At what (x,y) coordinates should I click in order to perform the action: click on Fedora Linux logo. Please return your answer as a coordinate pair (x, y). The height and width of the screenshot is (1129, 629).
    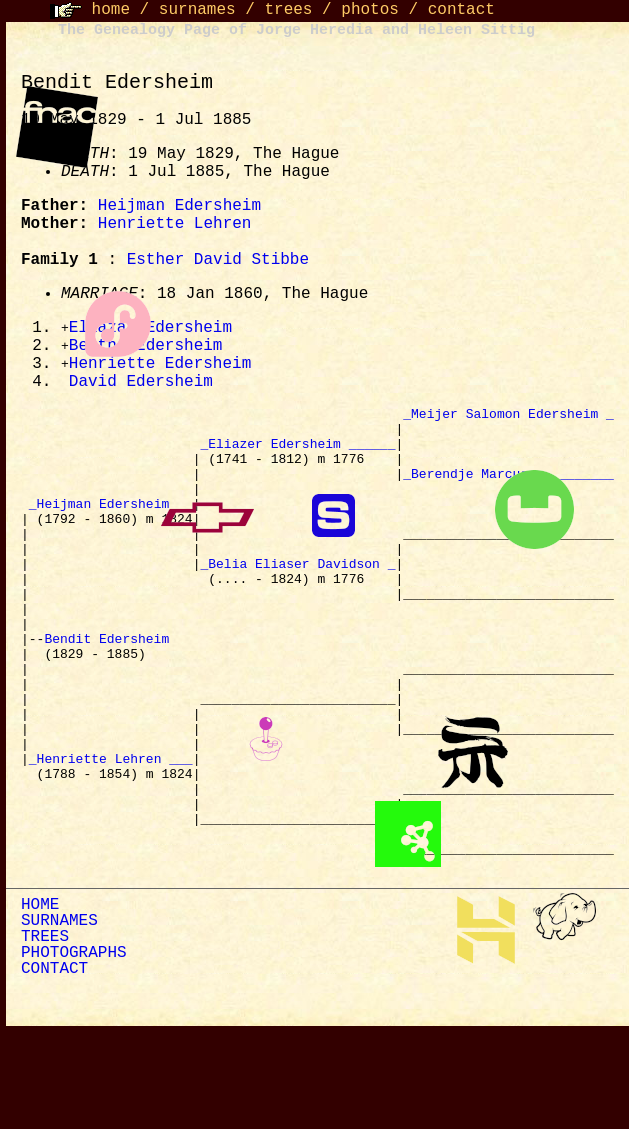
    Looking at the image, I should click on (118, 324).